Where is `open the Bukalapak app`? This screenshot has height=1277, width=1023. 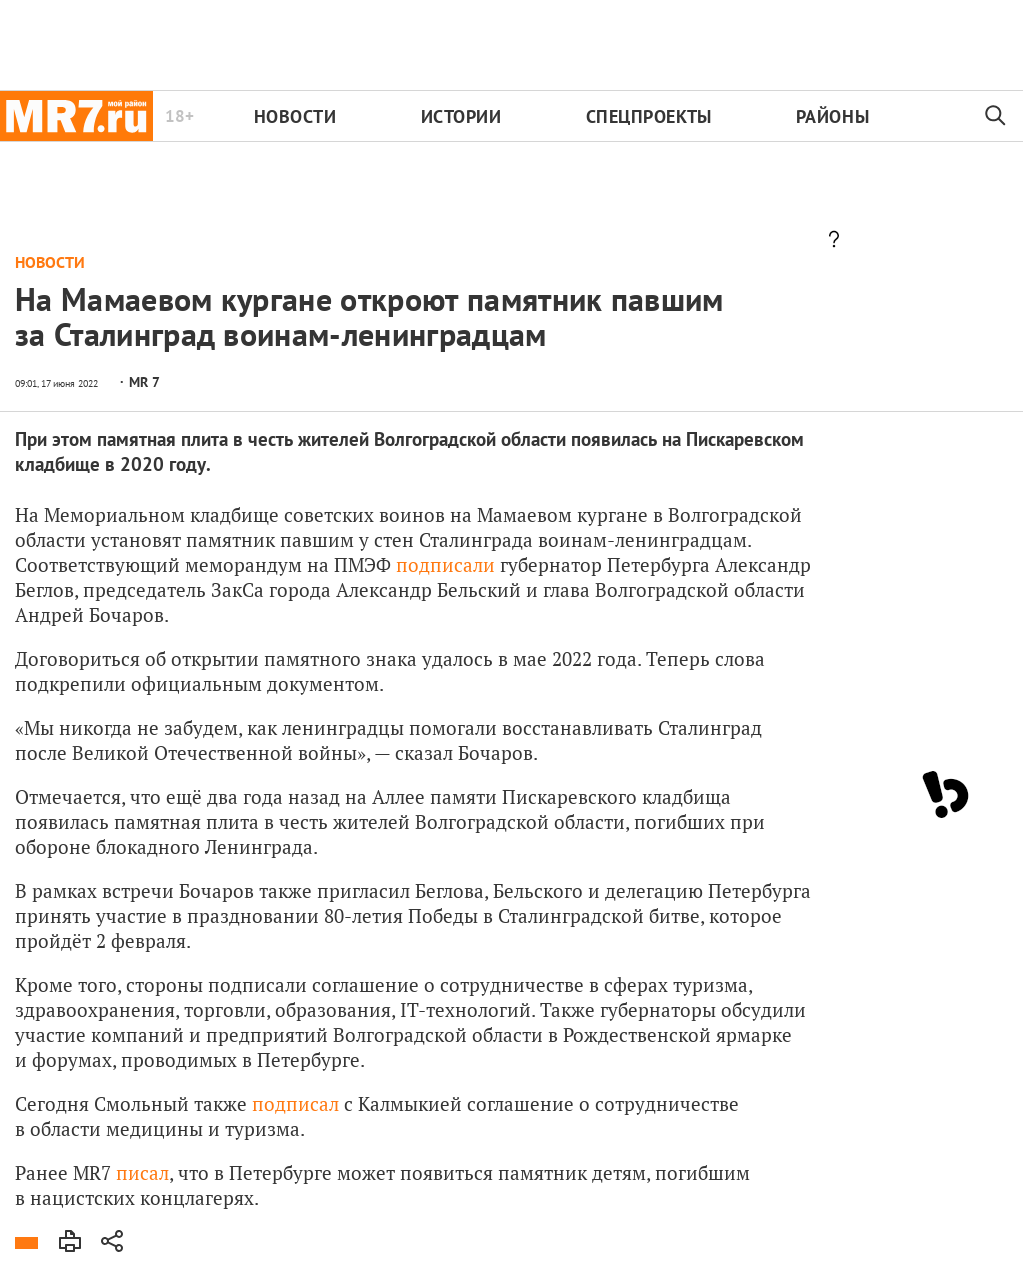
open the Bukalapak app is located at coordinates (945, 794).